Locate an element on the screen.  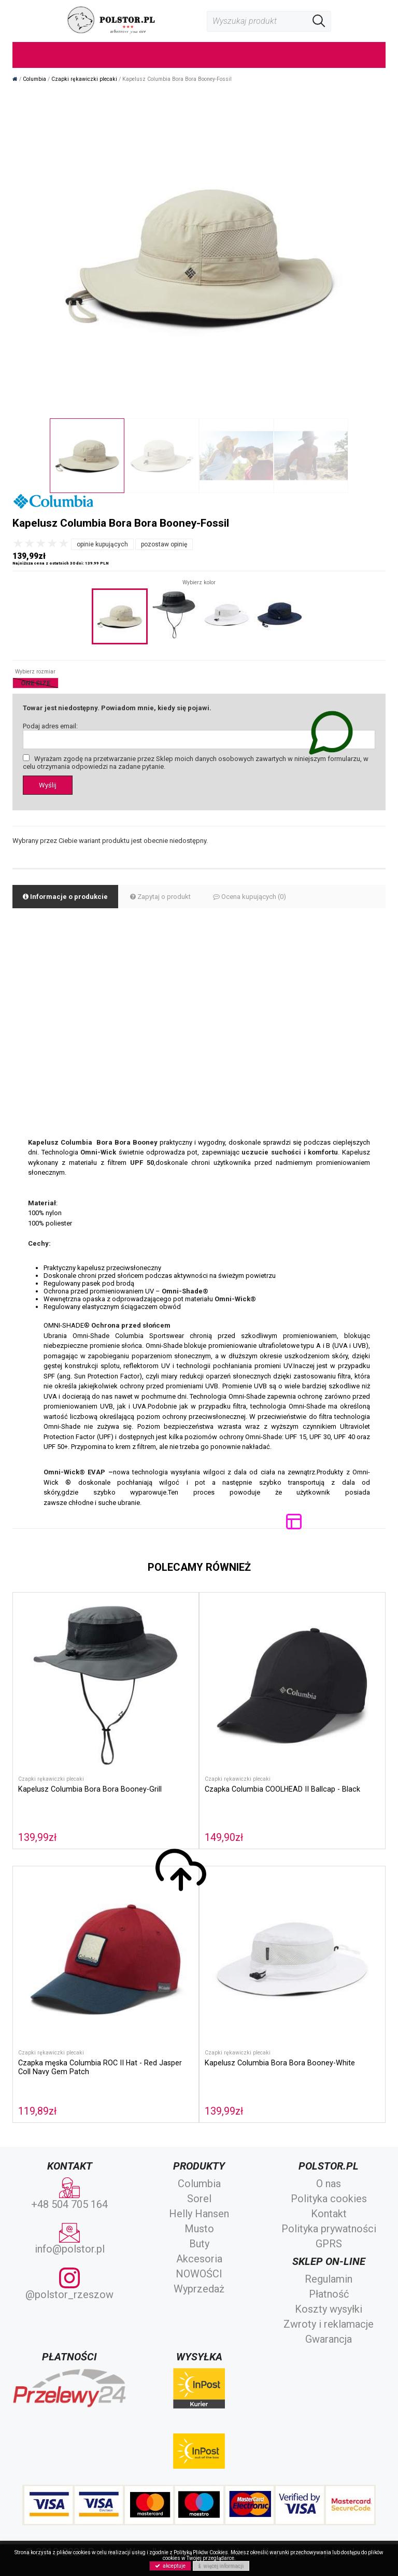
indicates fast or instant action is located at coordinates (121, 1715).